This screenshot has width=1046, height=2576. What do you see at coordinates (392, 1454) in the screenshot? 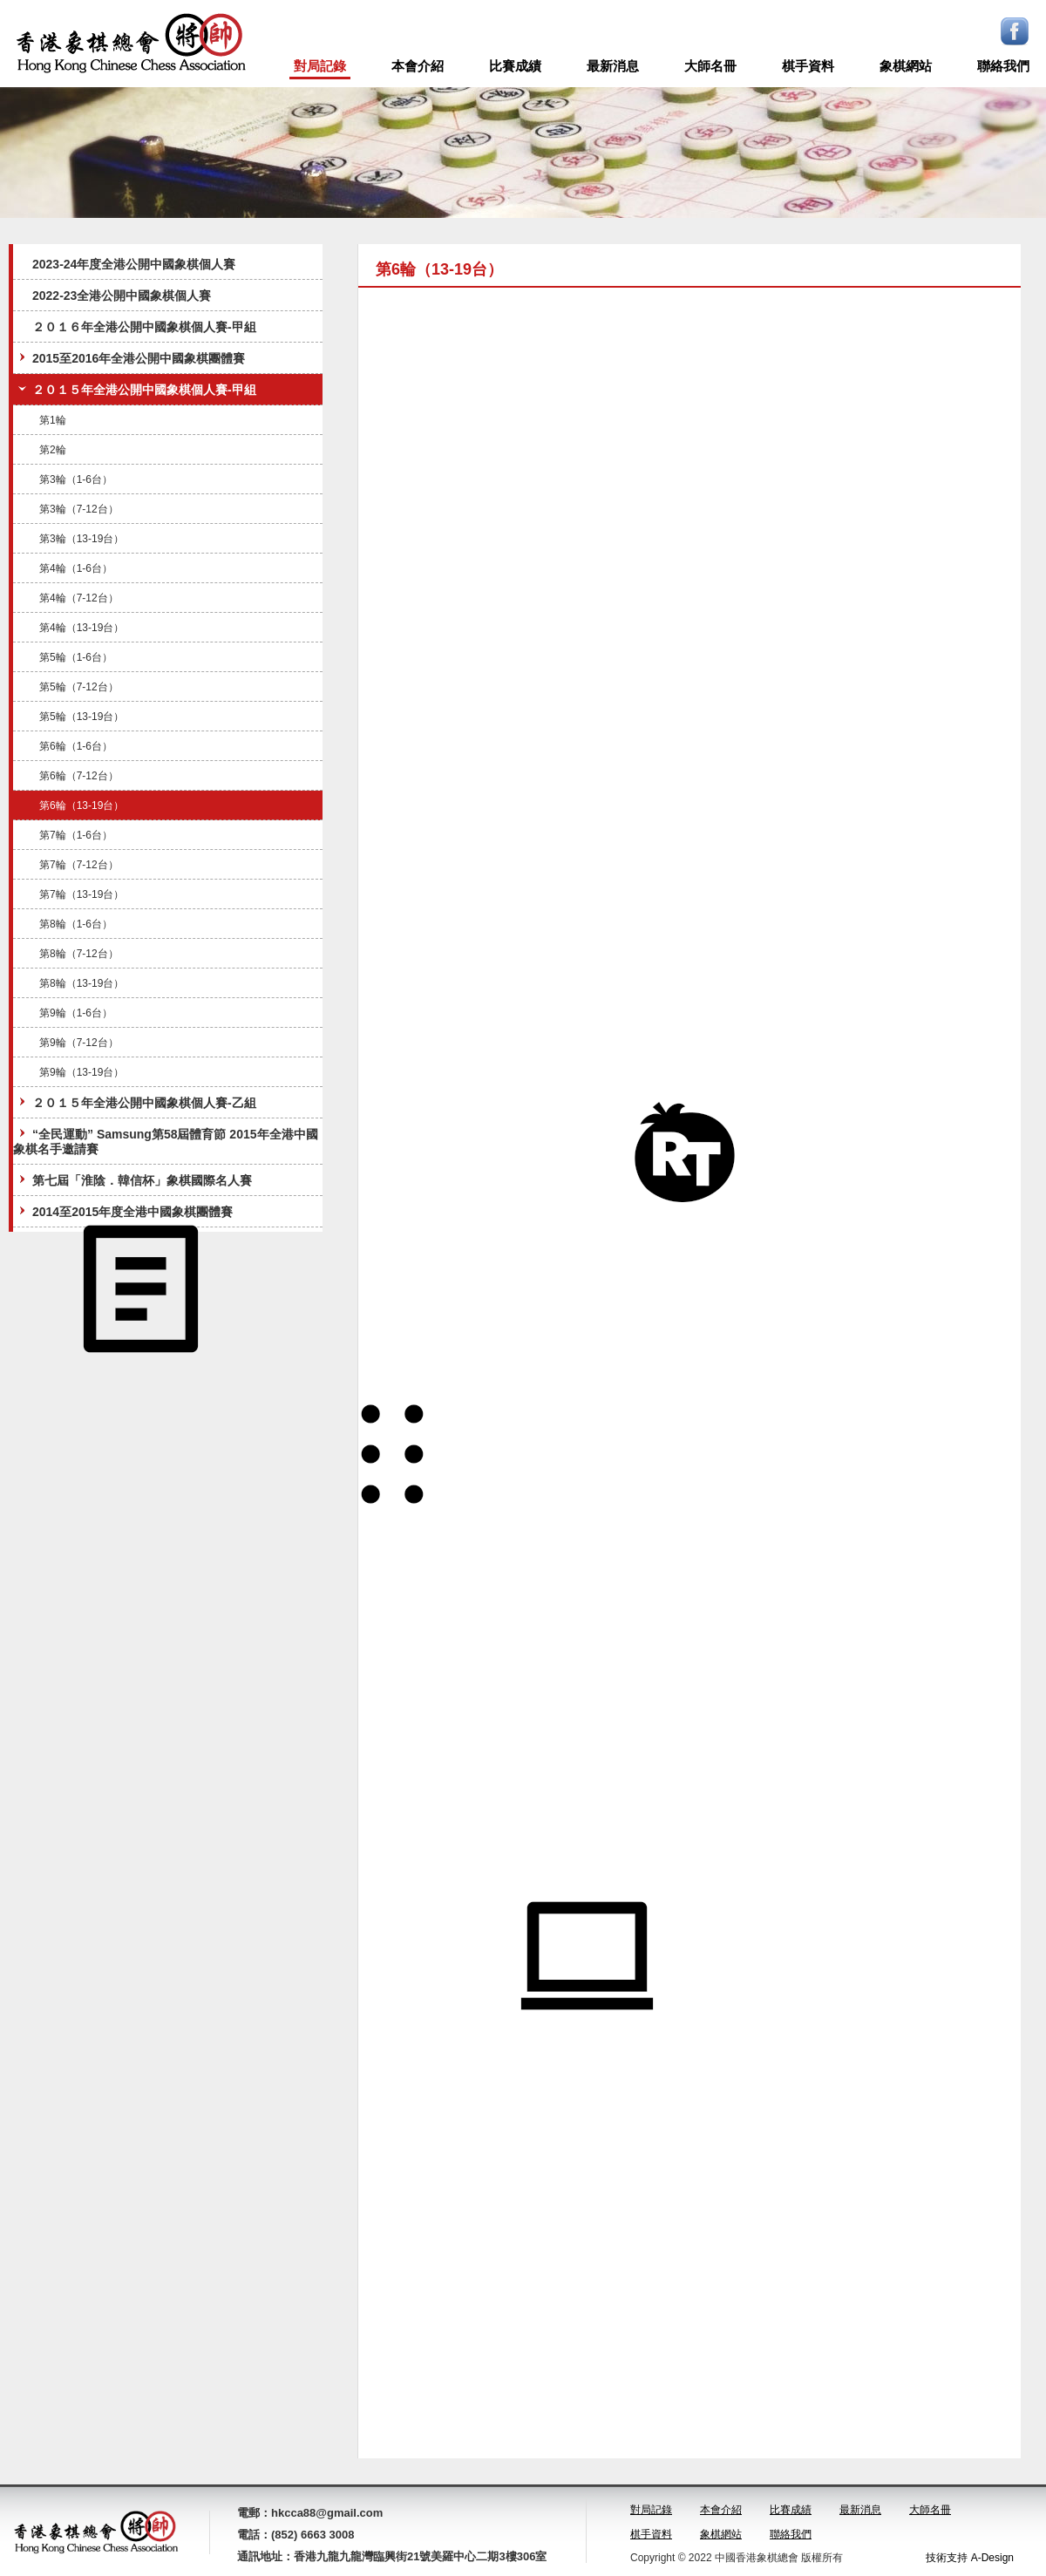
I see `drag to reorder this item` at bounding box center [392, 1454].